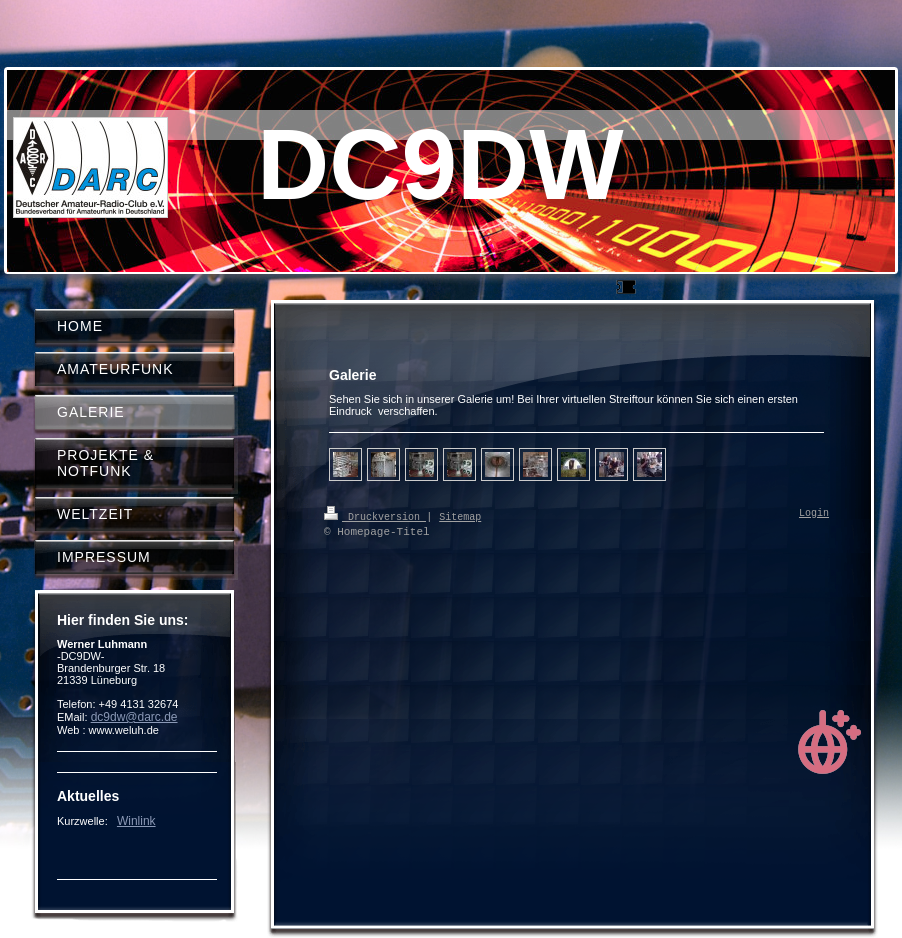 The image size is (902, 938). I want to click on access party or celebration mode, so click(827, 743).